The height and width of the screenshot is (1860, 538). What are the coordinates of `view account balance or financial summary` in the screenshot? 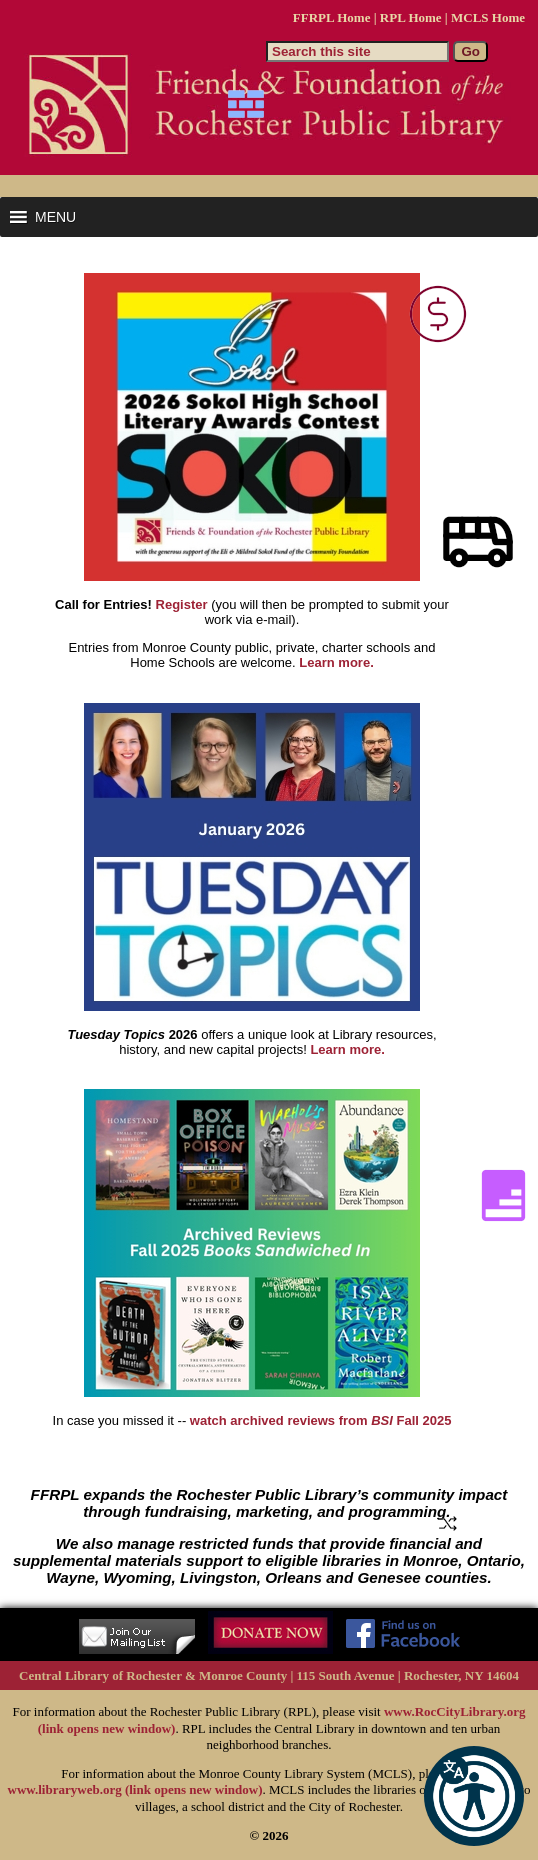 It's located at (438, 314).